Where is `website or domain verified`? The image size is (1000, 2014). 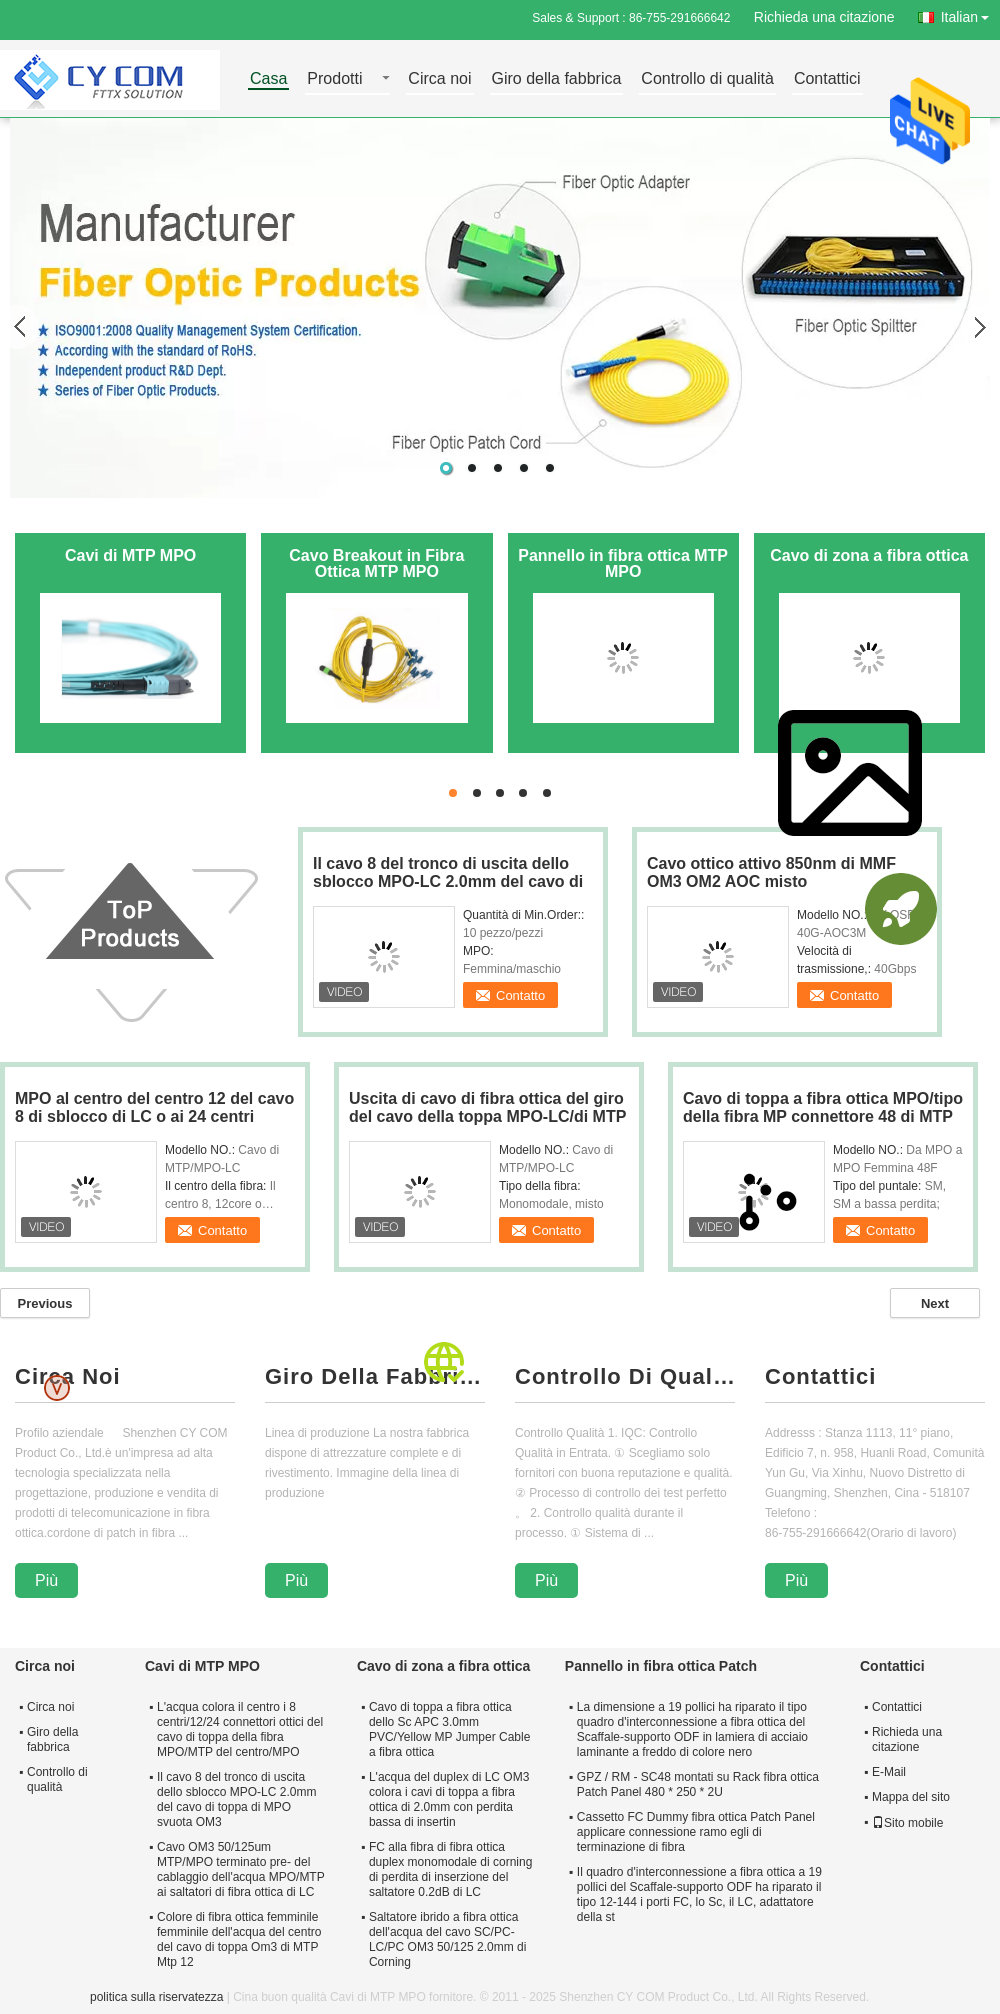
website or domain verified is located at coordinates (444, 1362).